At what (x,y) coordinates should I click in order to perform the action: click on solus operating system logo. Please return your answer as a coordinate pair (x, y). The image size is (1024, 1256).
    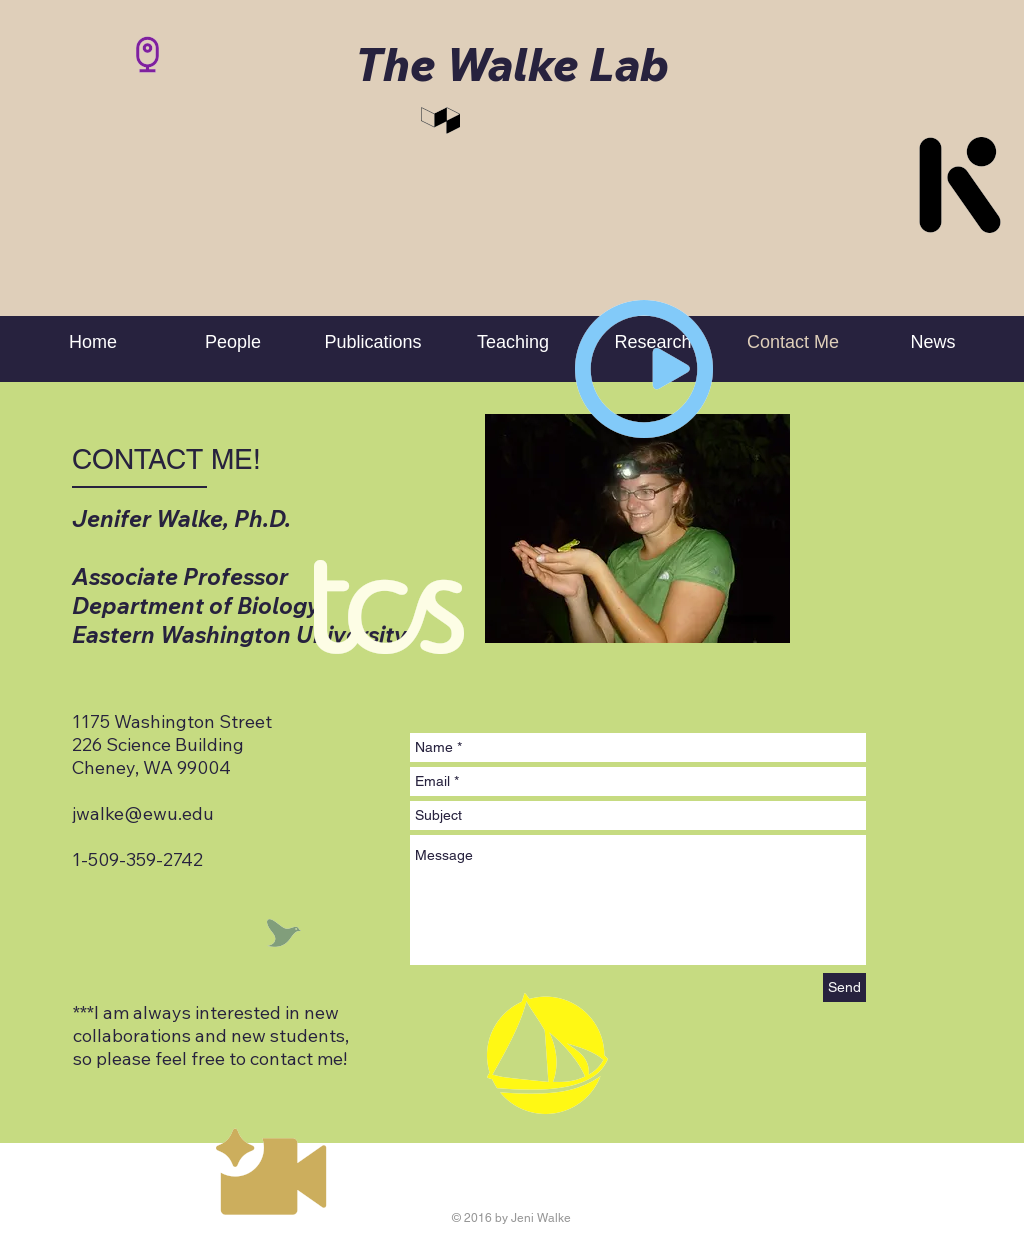
    Looking at the image, I should click on (547, 1053).